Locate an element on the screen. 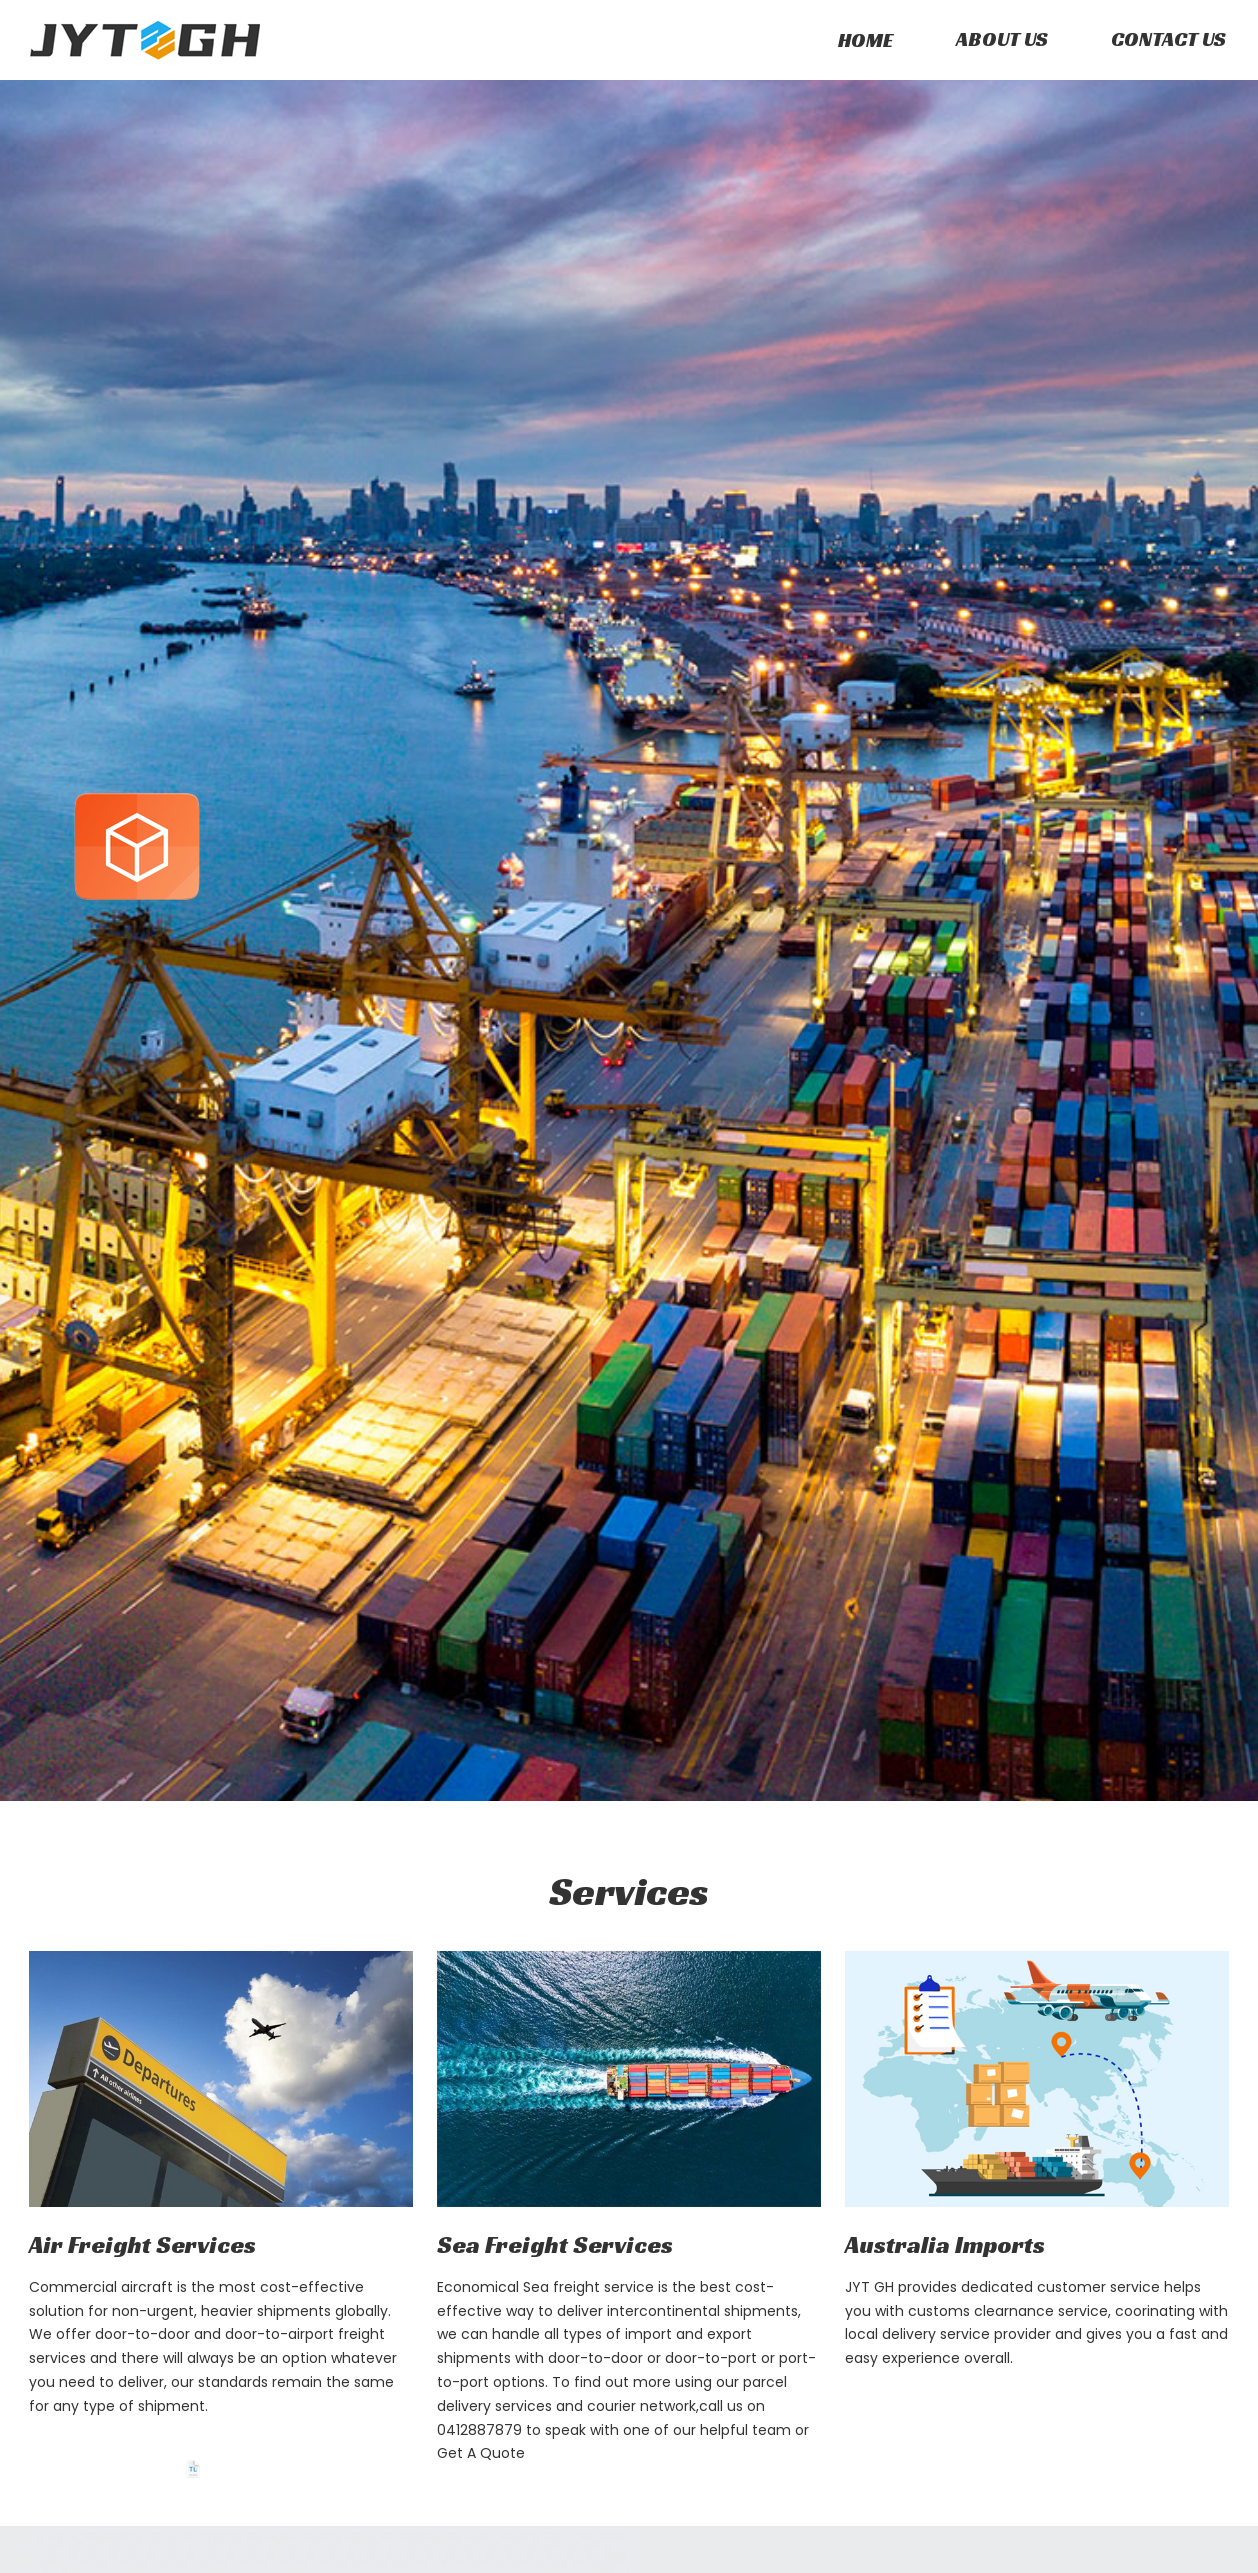 The height and width of the screenshot is (2573, 1258). open a 3D model file in STL format is located at coordinates (137, 842).